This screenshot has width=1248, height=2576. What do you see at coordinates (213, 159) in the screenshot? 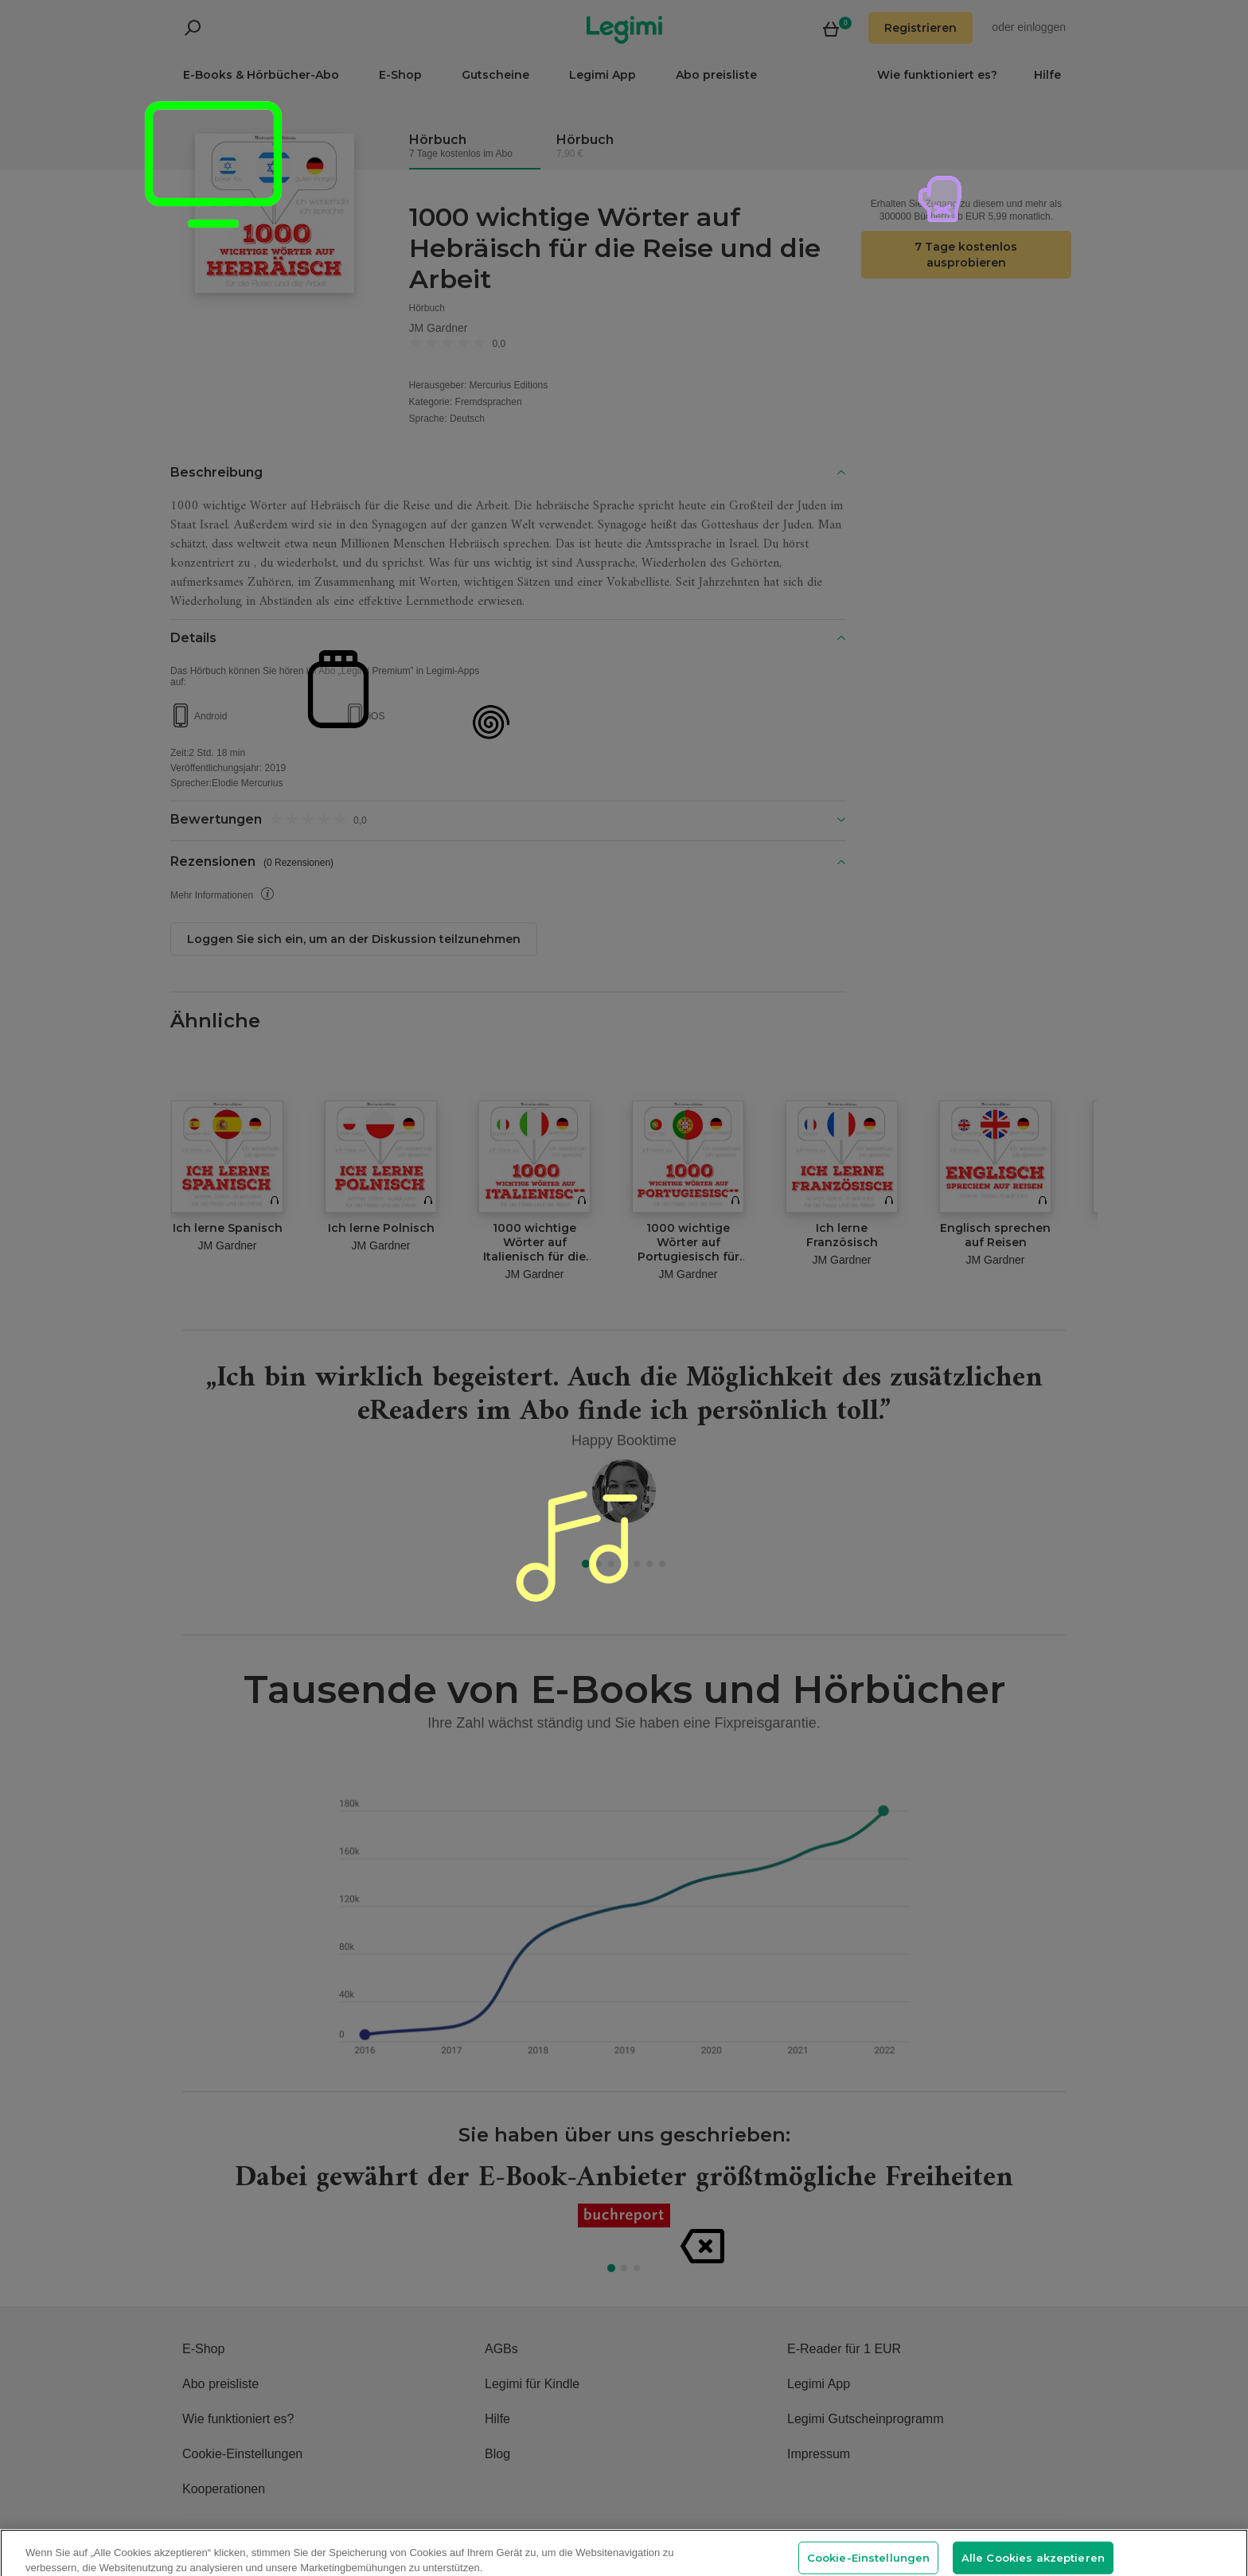
I see `view display settings` at bounding box center [213, 159].